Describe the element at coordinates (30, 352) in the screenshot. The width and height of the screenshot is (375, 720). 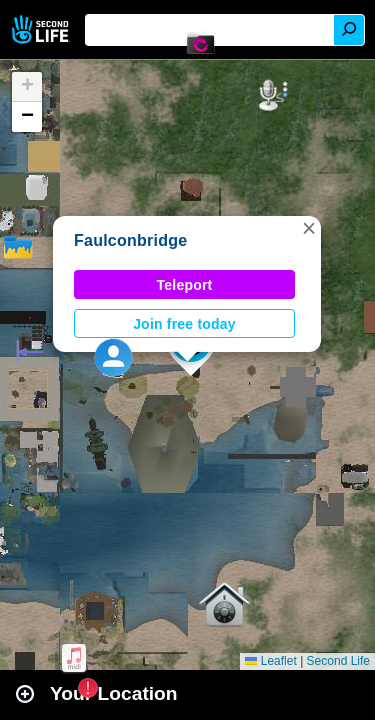
I see `go to the first item in a list or sequence` at that location.